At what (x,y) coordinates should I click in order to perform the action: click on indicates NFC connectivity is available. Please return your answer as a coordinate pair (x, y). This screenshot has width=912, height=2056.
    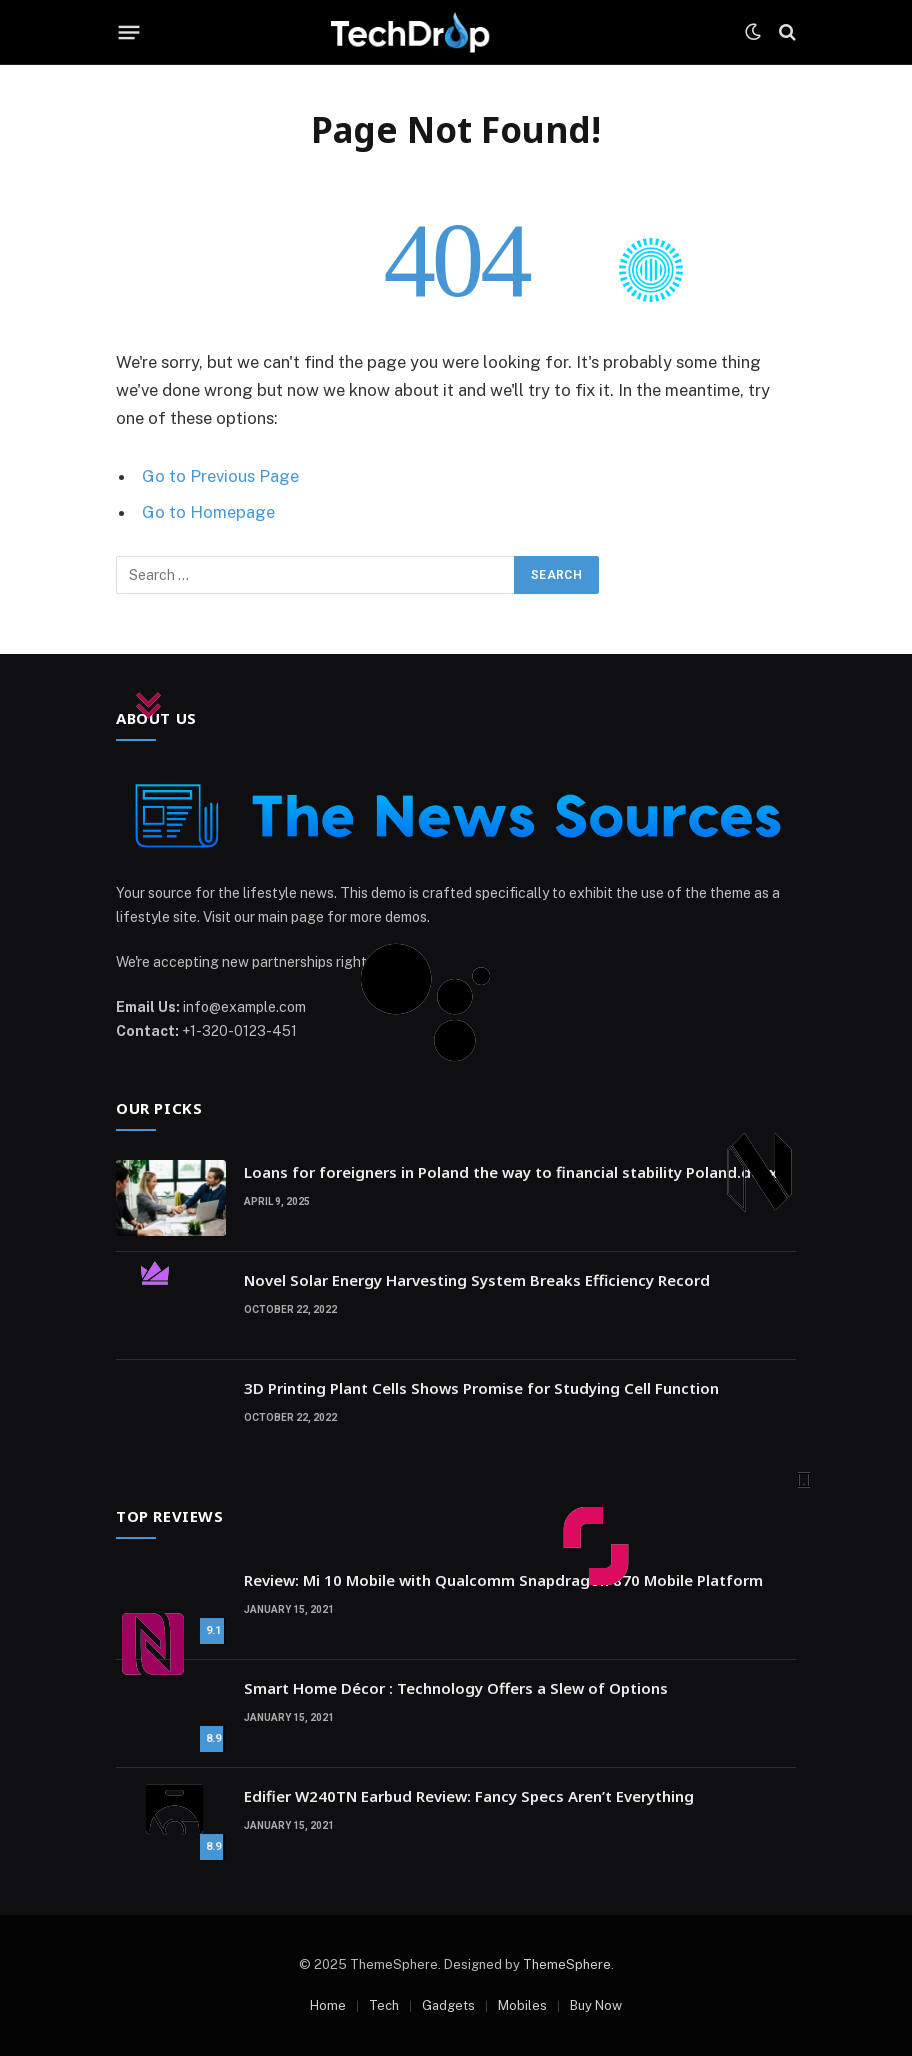
    Looking at the image, I should click on (153, 1644).